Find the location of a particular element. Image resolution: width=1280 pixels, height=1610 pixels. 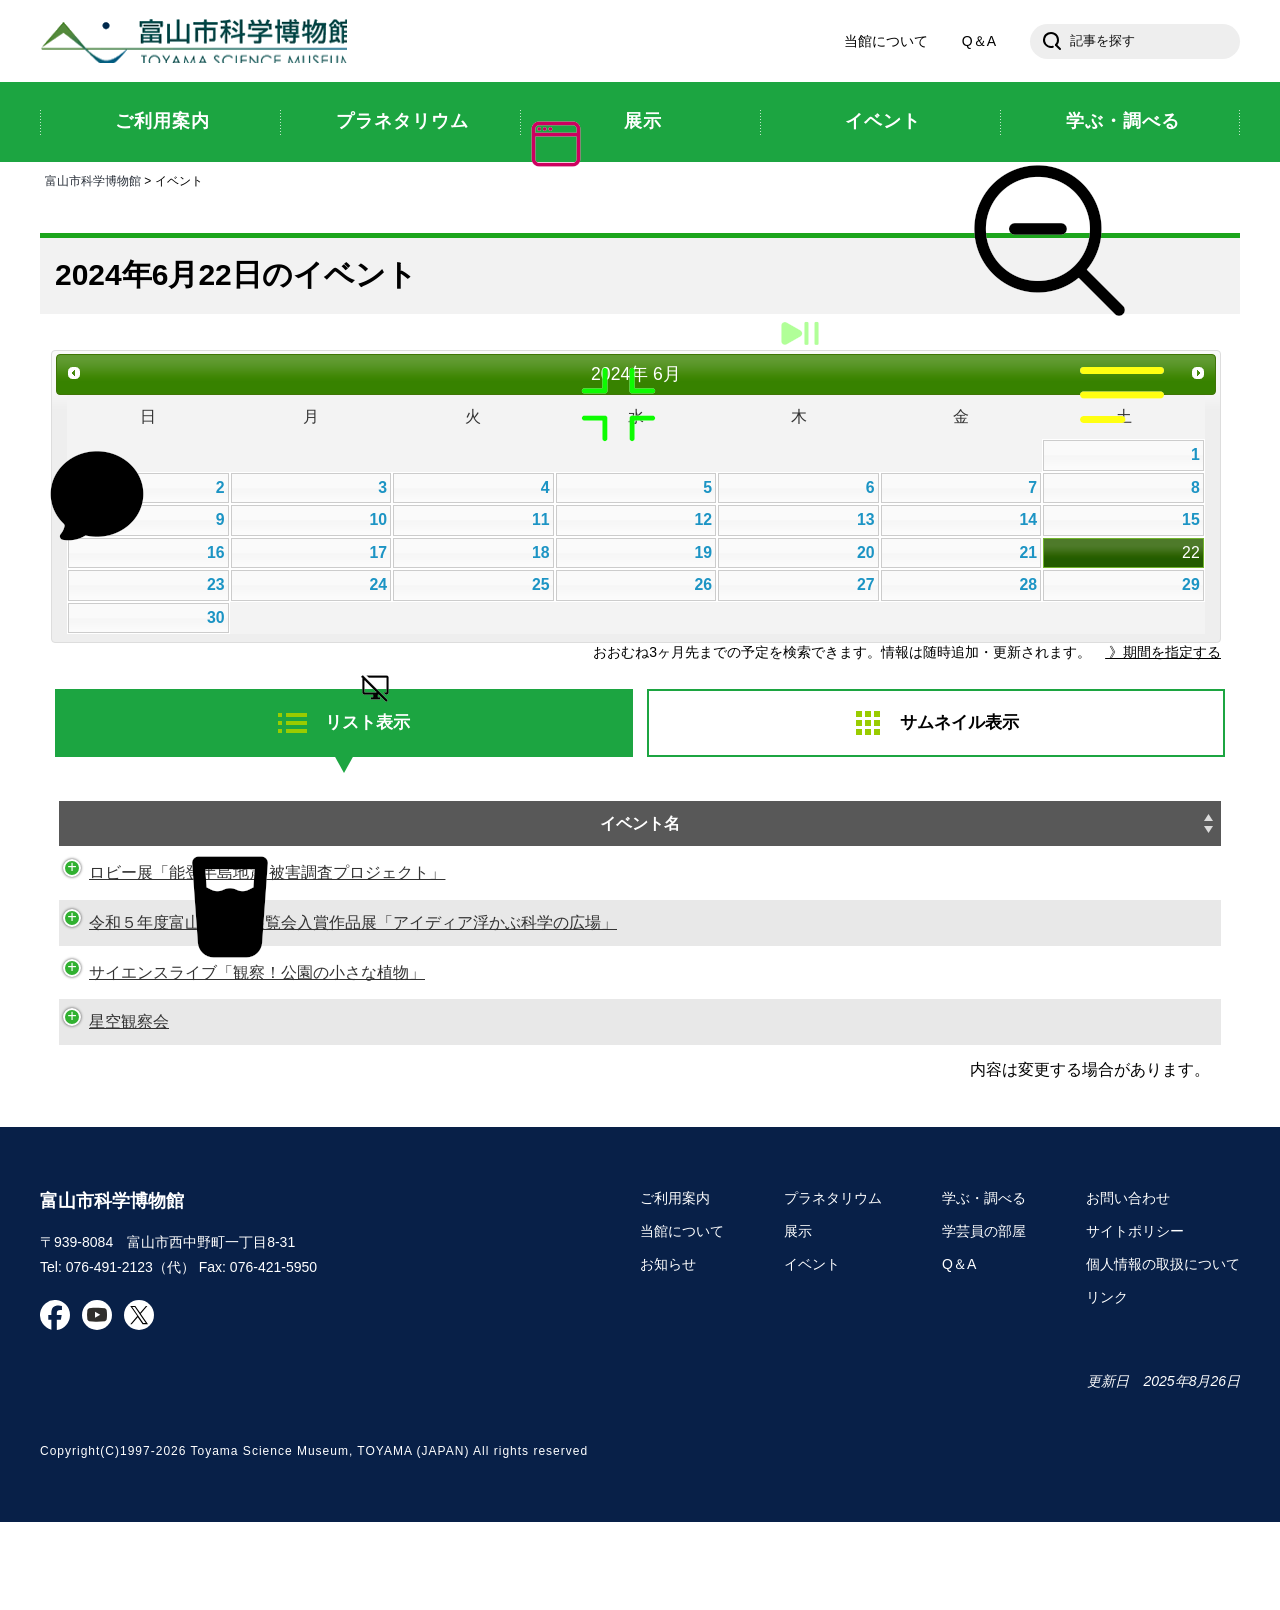

toggle between play and pause for media playback is located at coordinates (800, 332).